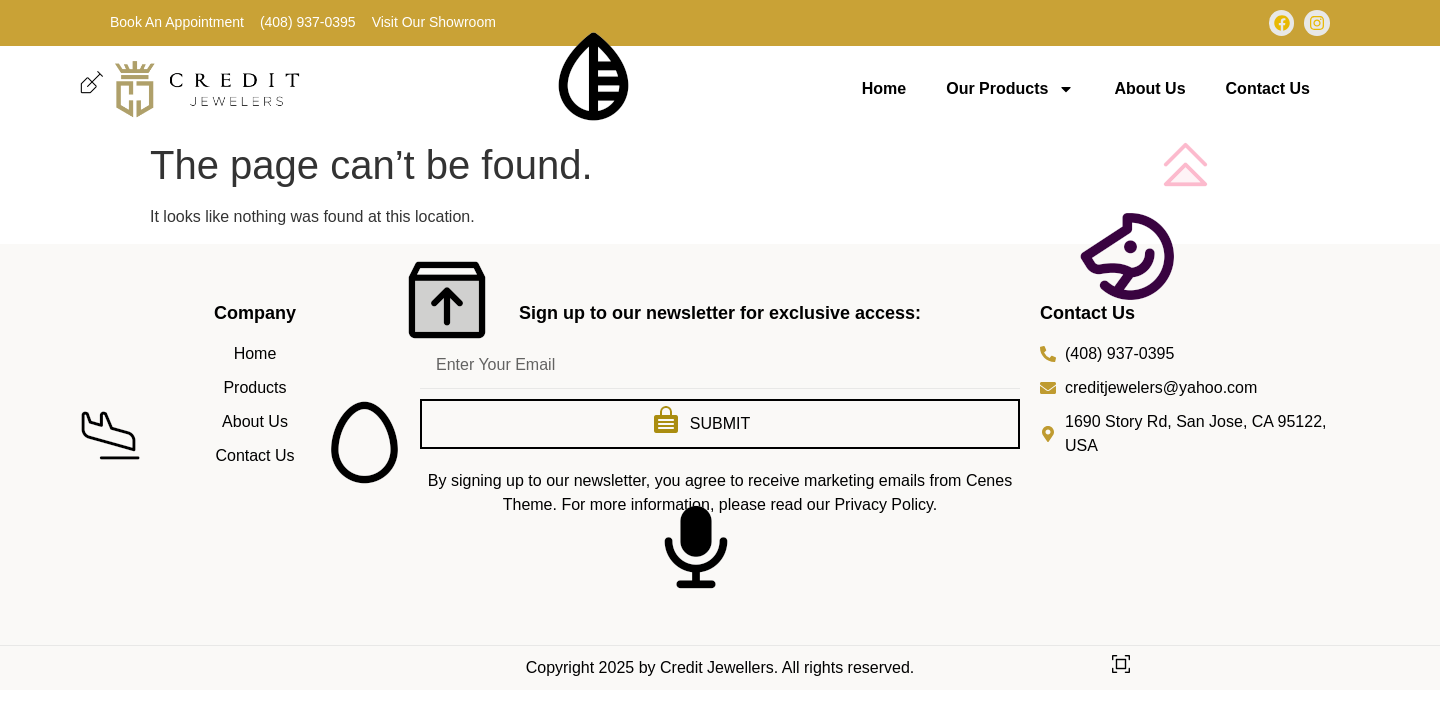 The height and width of the screenshot is (720, 1440). What do you see at coordinates (696, 549) in the screenshot?
I see `tap to start voice input` at bounding box center [696, 549].